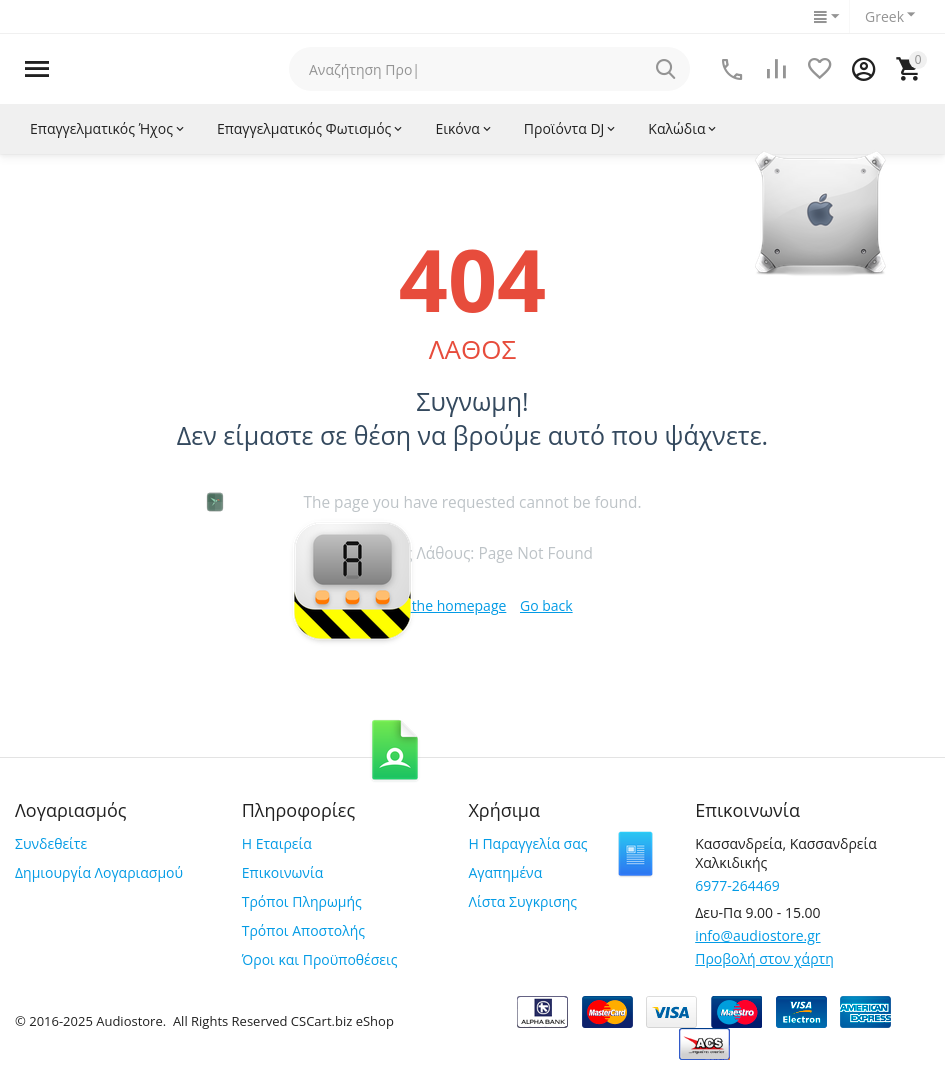 The height and width of the screenshot is (1065, 945). Describe the element at coordinates (395, 751) in the screenshot. I see `a renderdoc capture file` at that location.